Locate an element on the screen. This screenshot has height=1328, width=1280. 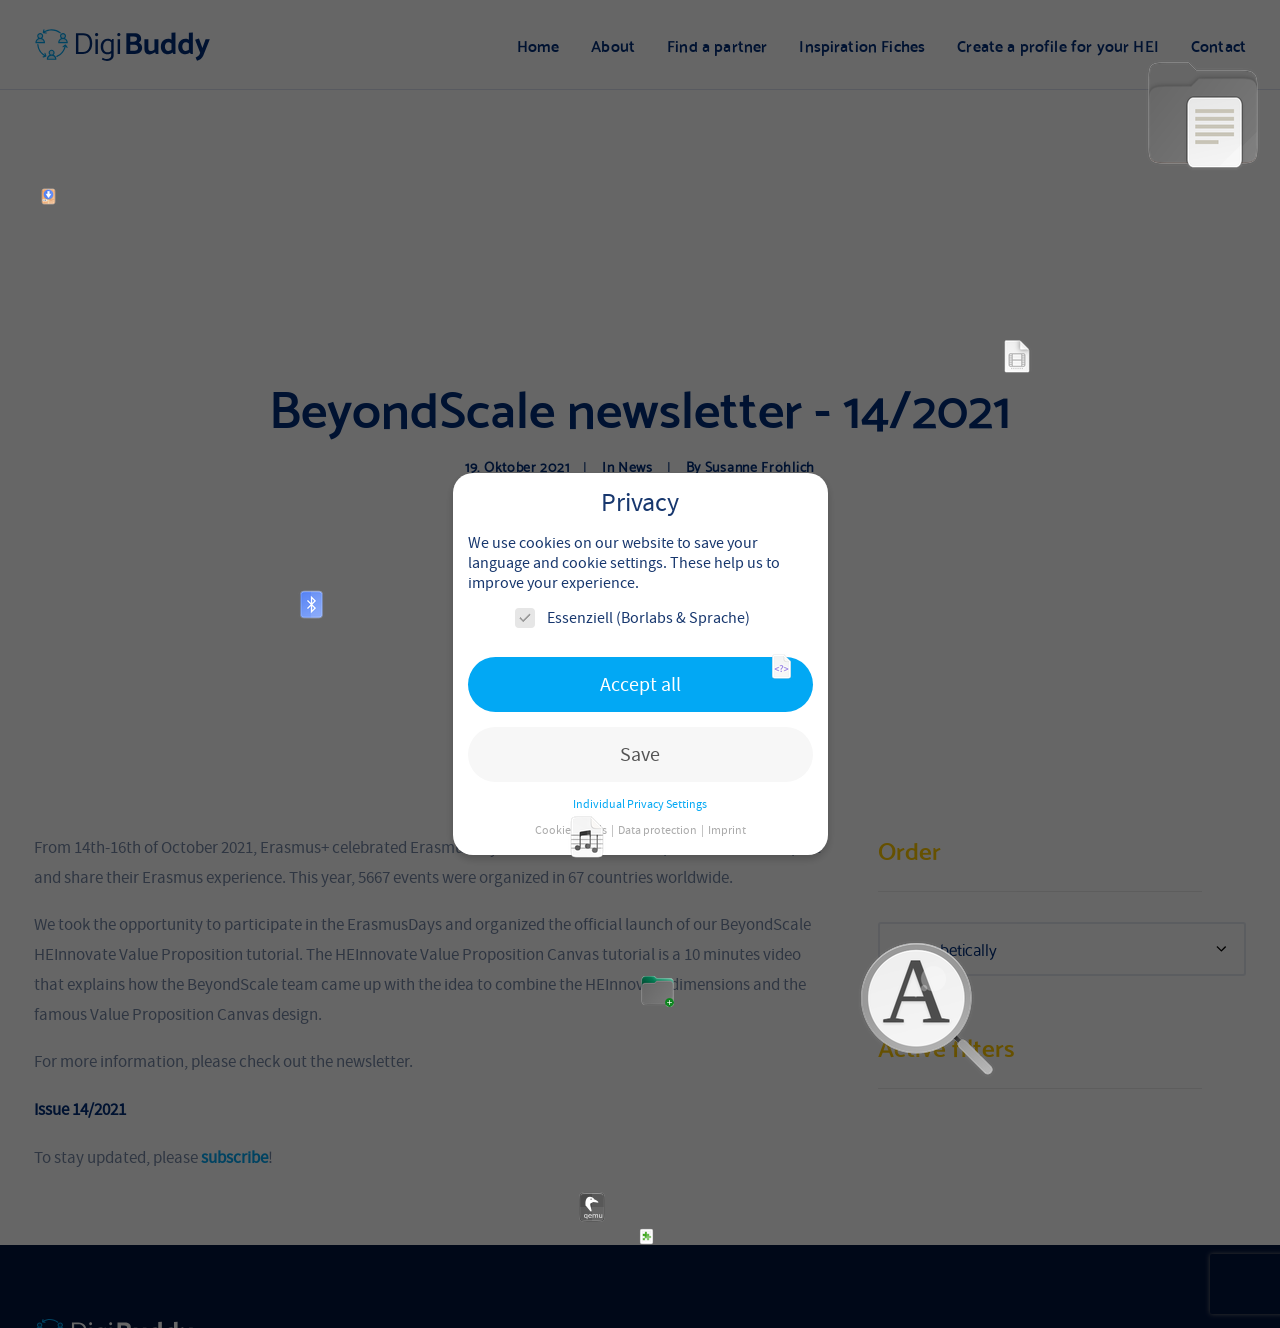
downloading a package or software update is located at coordinates (48, 196).